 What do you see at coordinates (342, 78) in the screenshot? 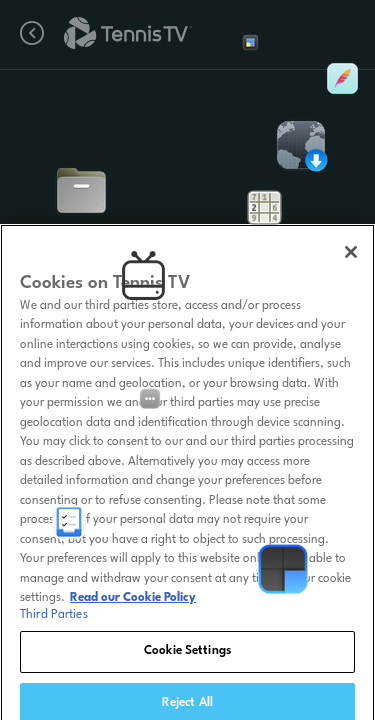
I see `launch apache jmeter application` at bounding box center [342, 78].